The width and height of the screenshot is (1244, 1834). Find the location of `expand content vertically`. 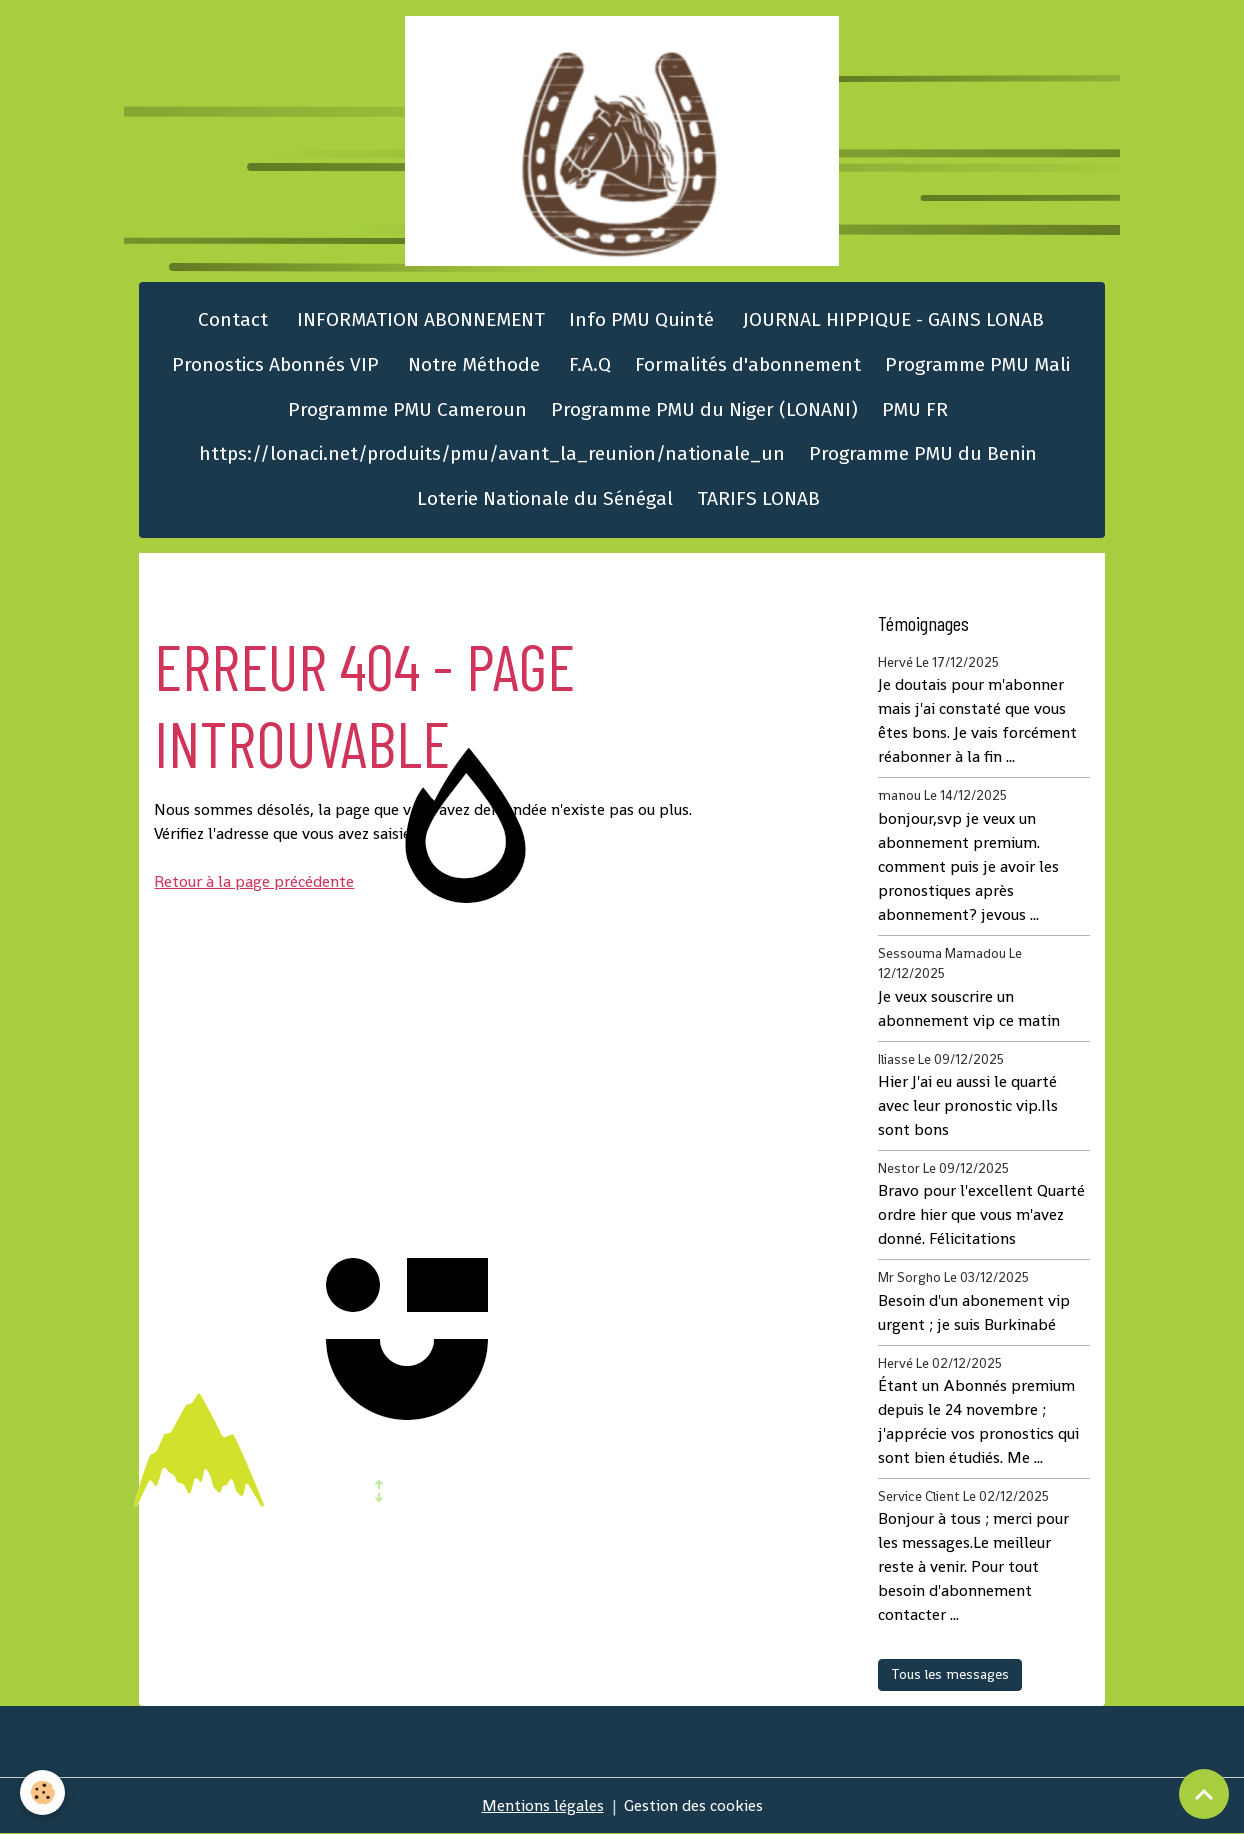

expand content vertically is located at coordinates (379, 1491).